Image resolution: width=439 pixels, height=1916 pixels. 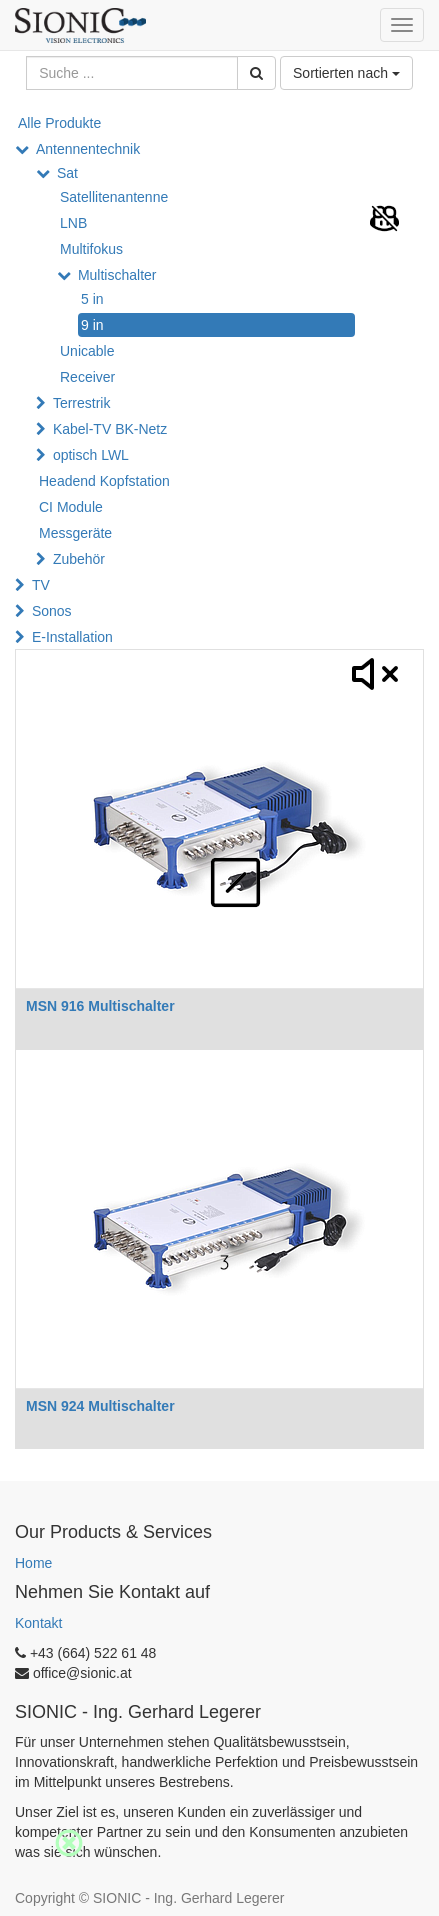 What do you see at coordinates (235, 882) in the screenshot?
I see `indicates an ignored file in a diff view` at bounding box center [235, 882].